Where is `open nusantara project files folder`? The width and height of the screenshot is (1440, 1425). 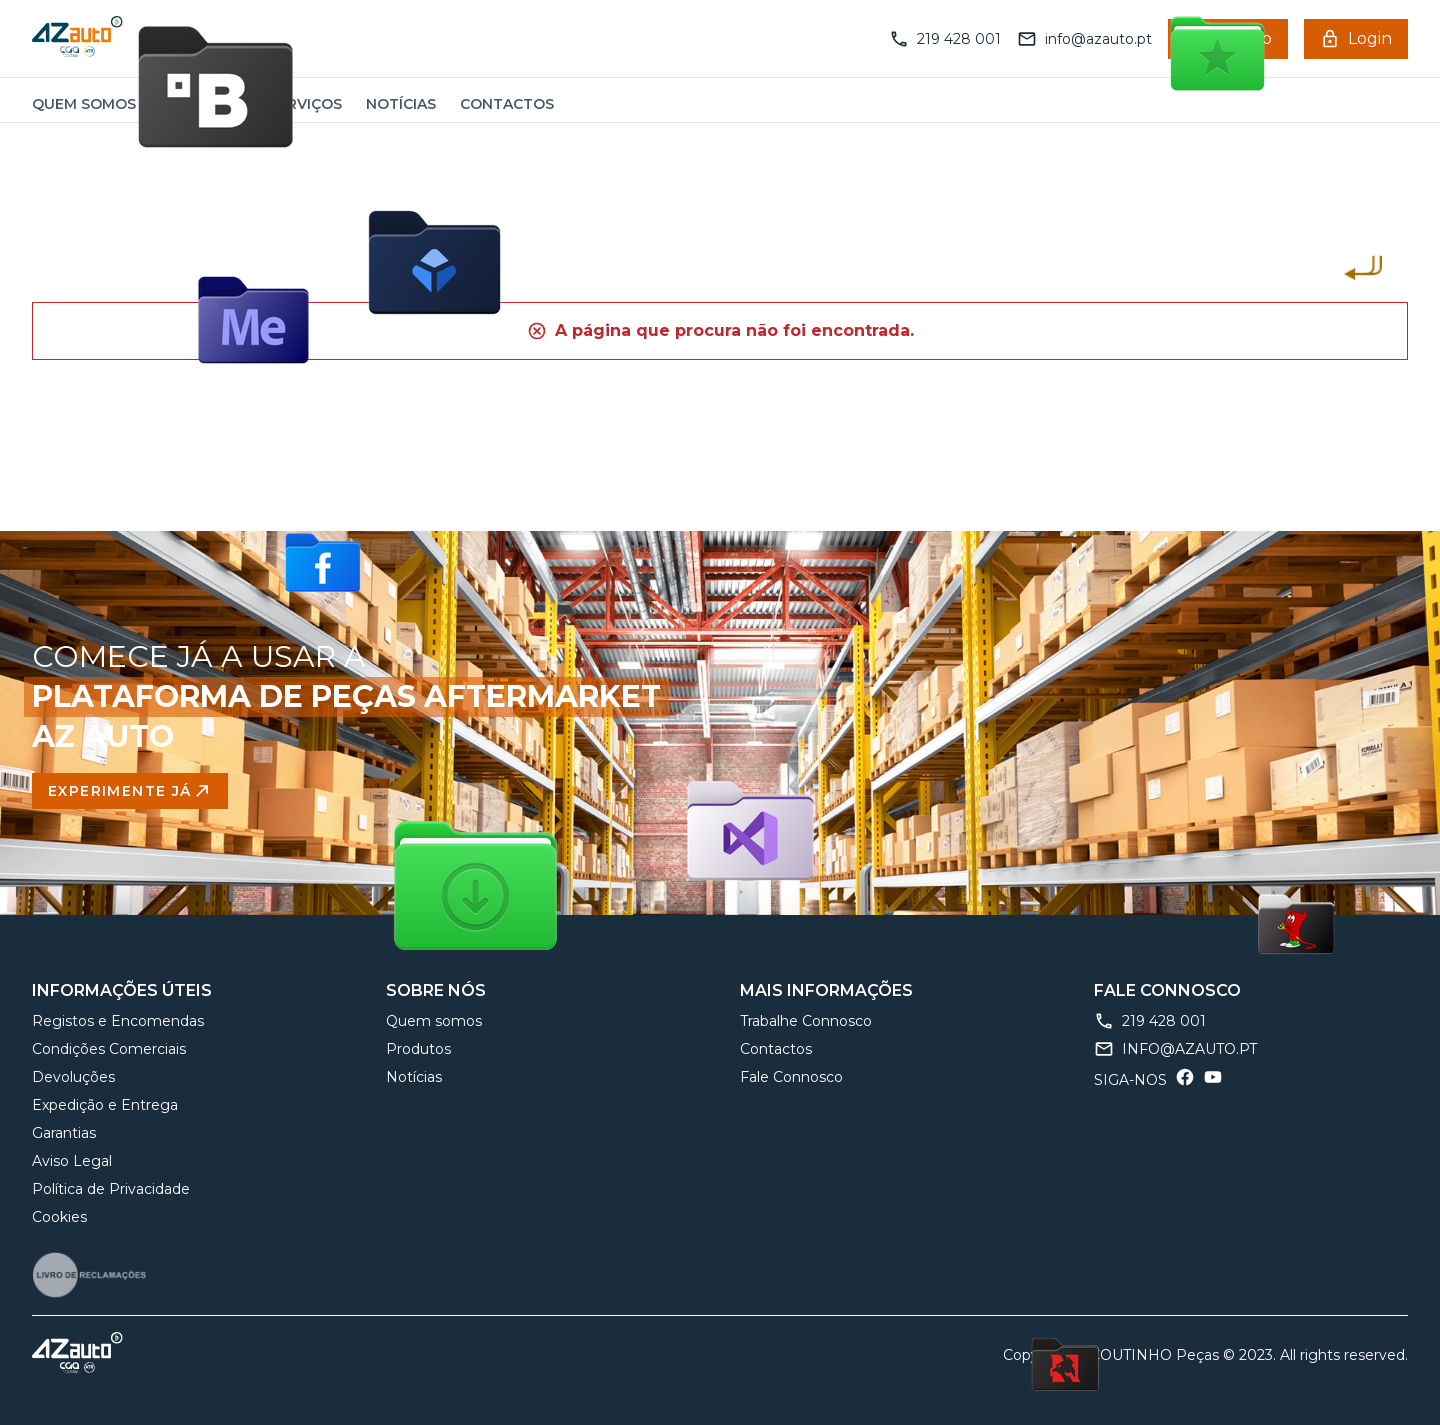
open nusantara project files folder is located at coordinates (1065, 1366).